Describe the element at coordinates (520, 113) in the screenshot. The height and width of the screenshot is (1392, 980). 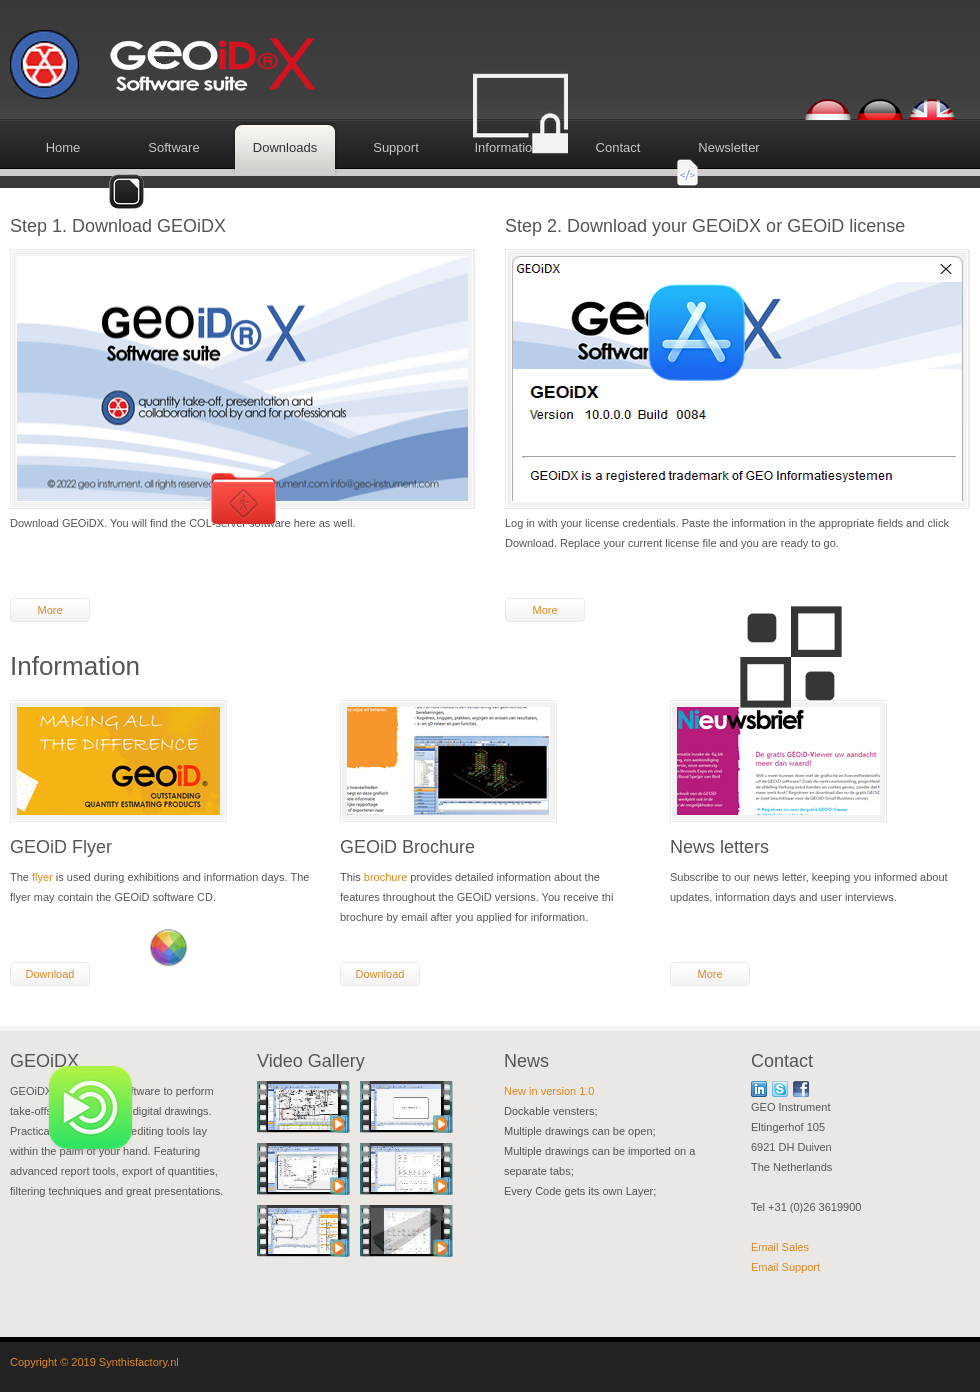
I see `screen rotation is locked to landscape mode` at that location.